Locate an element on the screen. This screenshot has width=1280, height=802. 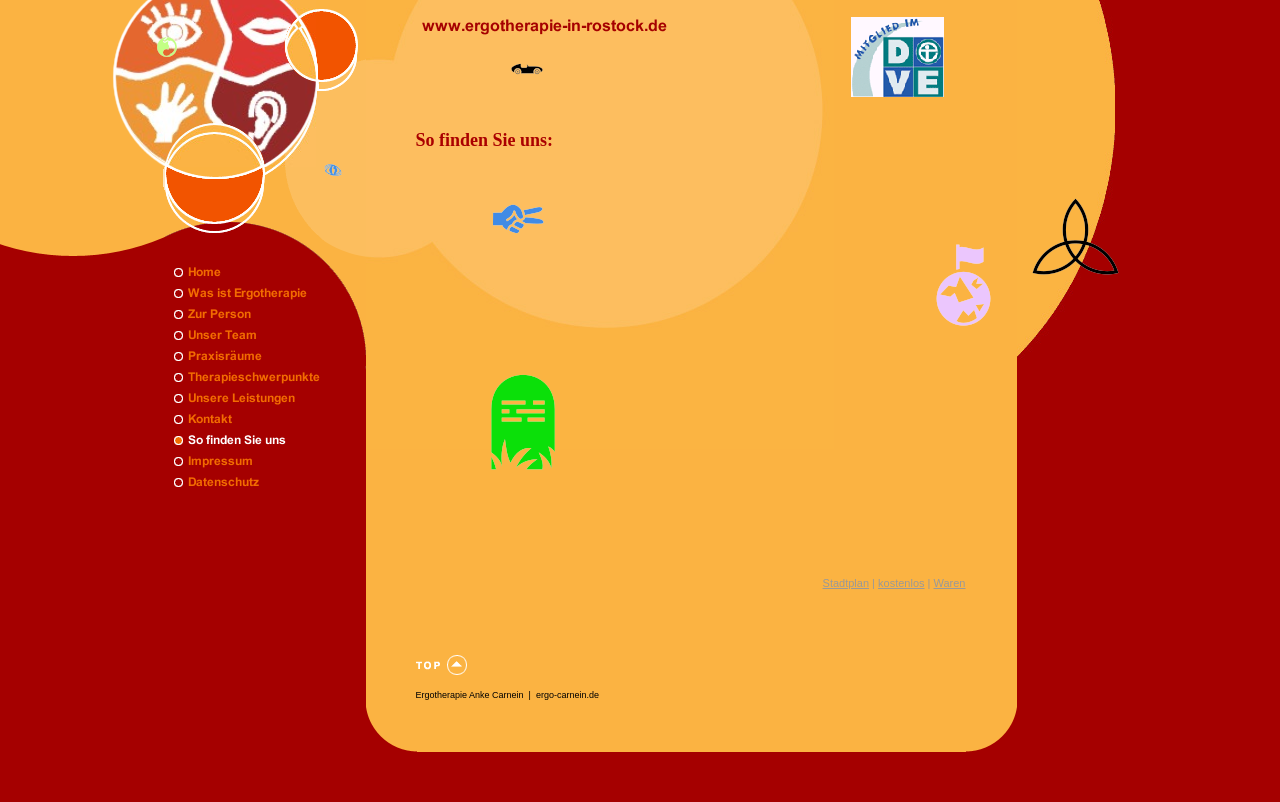
indicates a deceased character or game over state is located at coordinates (523, 423).